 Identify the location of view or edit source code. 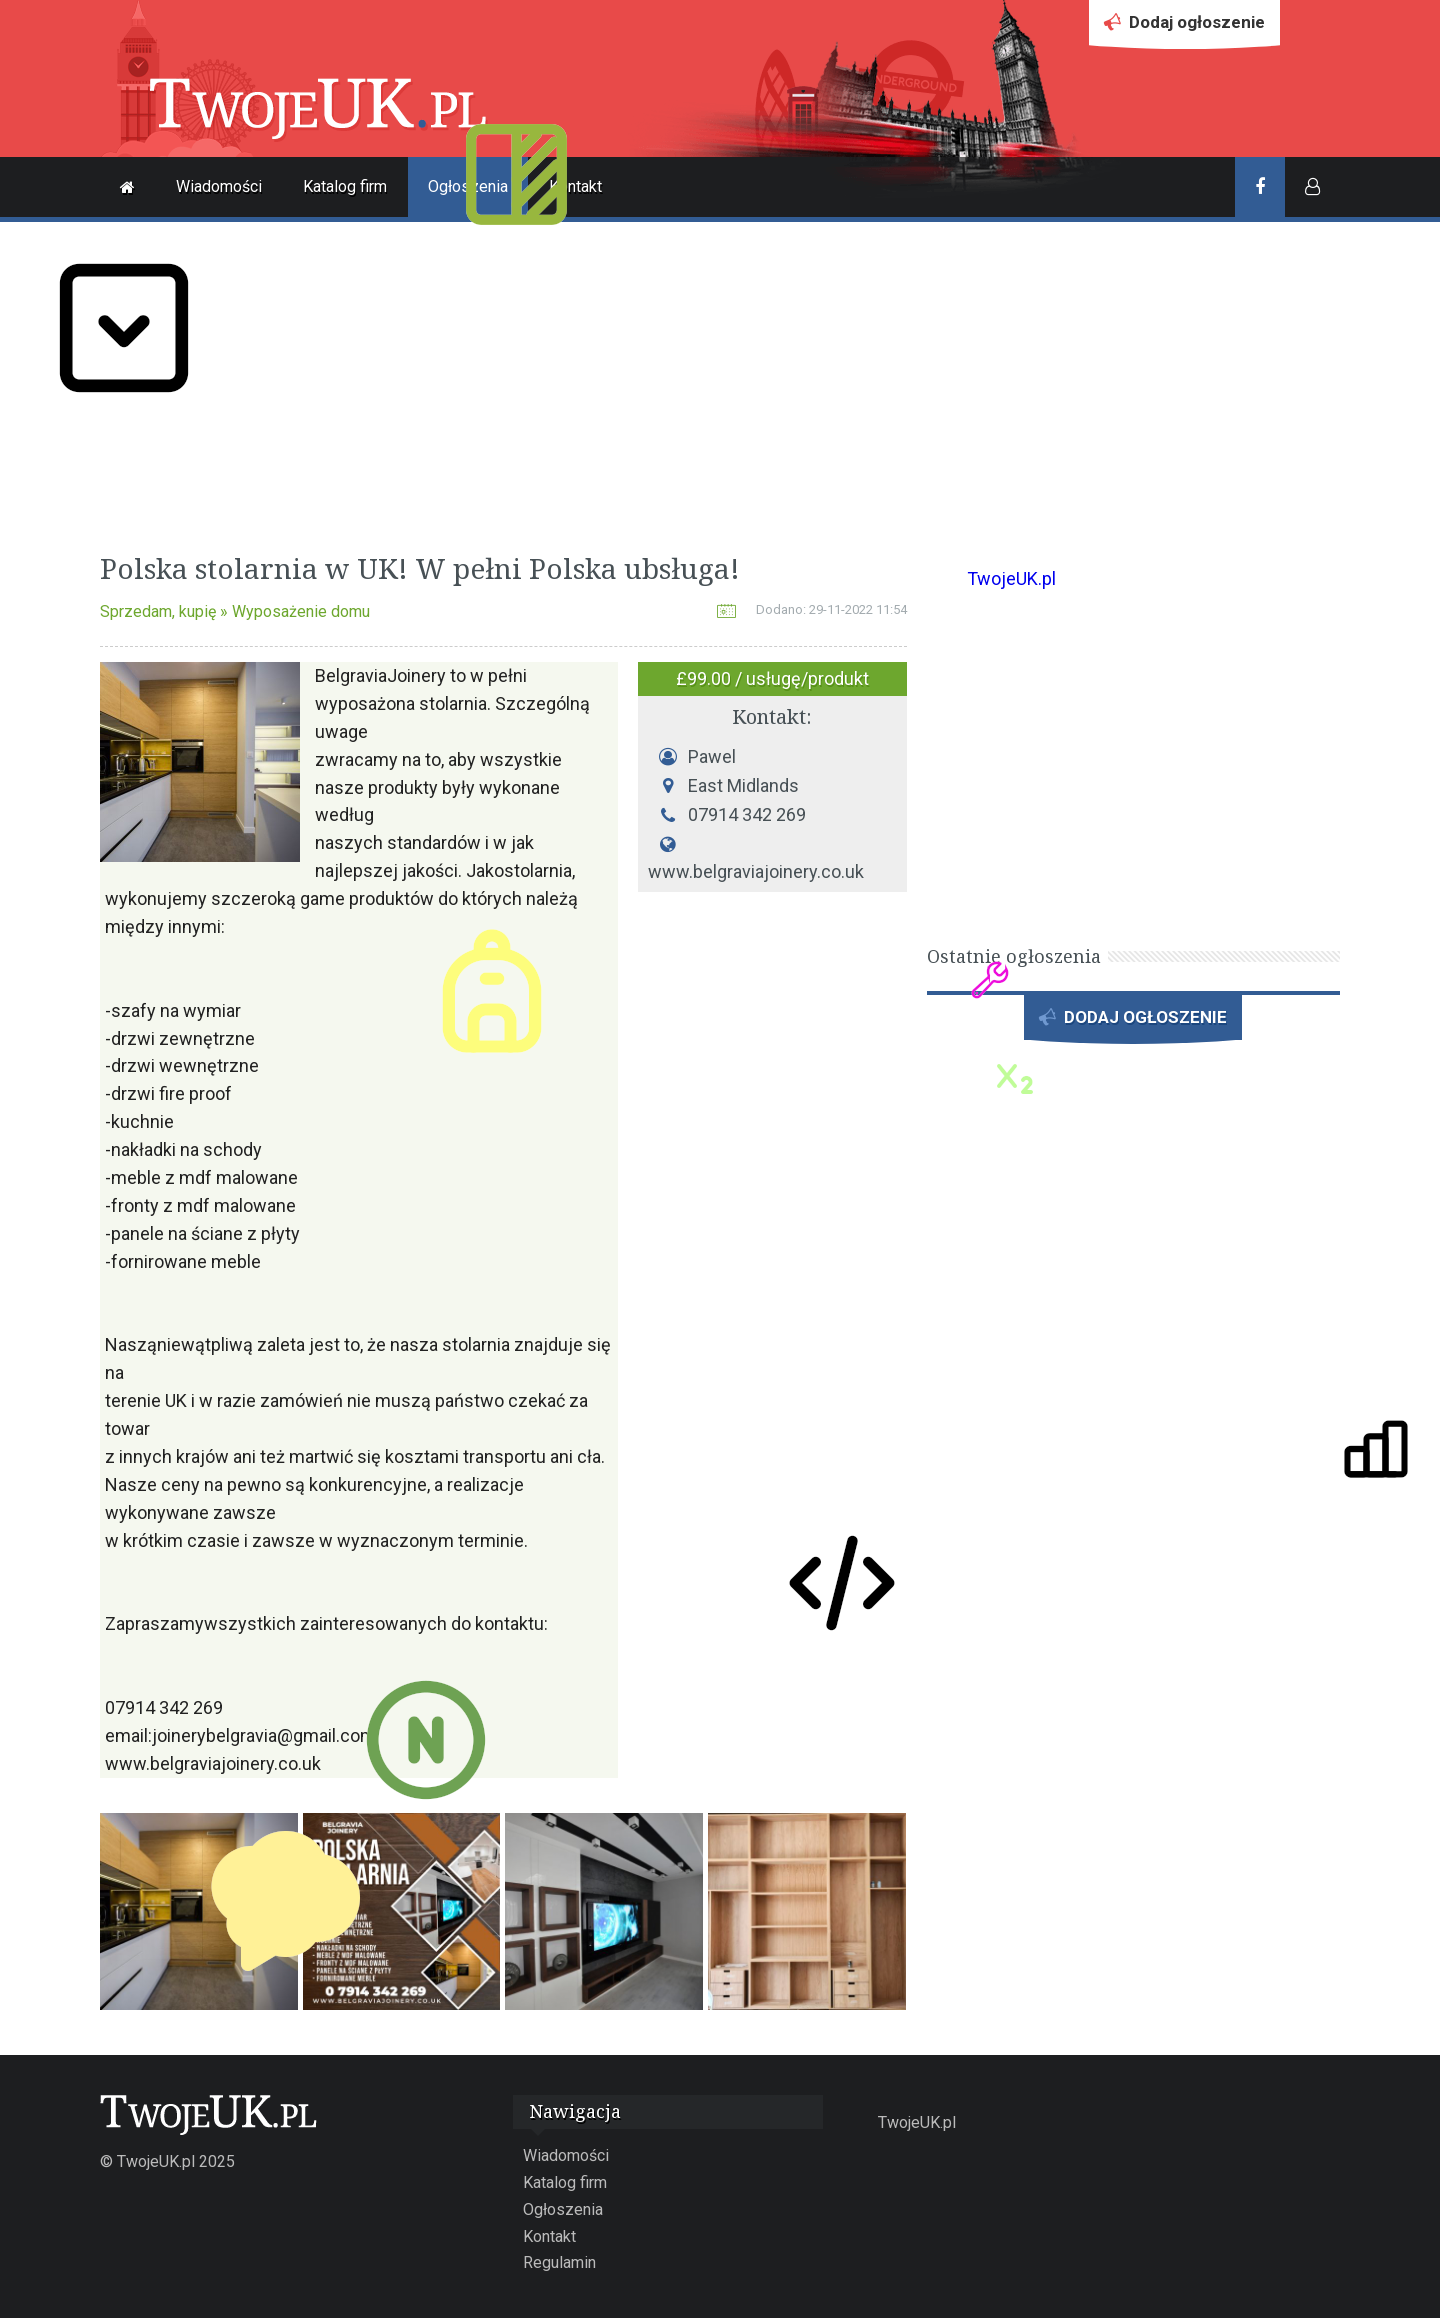
(842, 1583).